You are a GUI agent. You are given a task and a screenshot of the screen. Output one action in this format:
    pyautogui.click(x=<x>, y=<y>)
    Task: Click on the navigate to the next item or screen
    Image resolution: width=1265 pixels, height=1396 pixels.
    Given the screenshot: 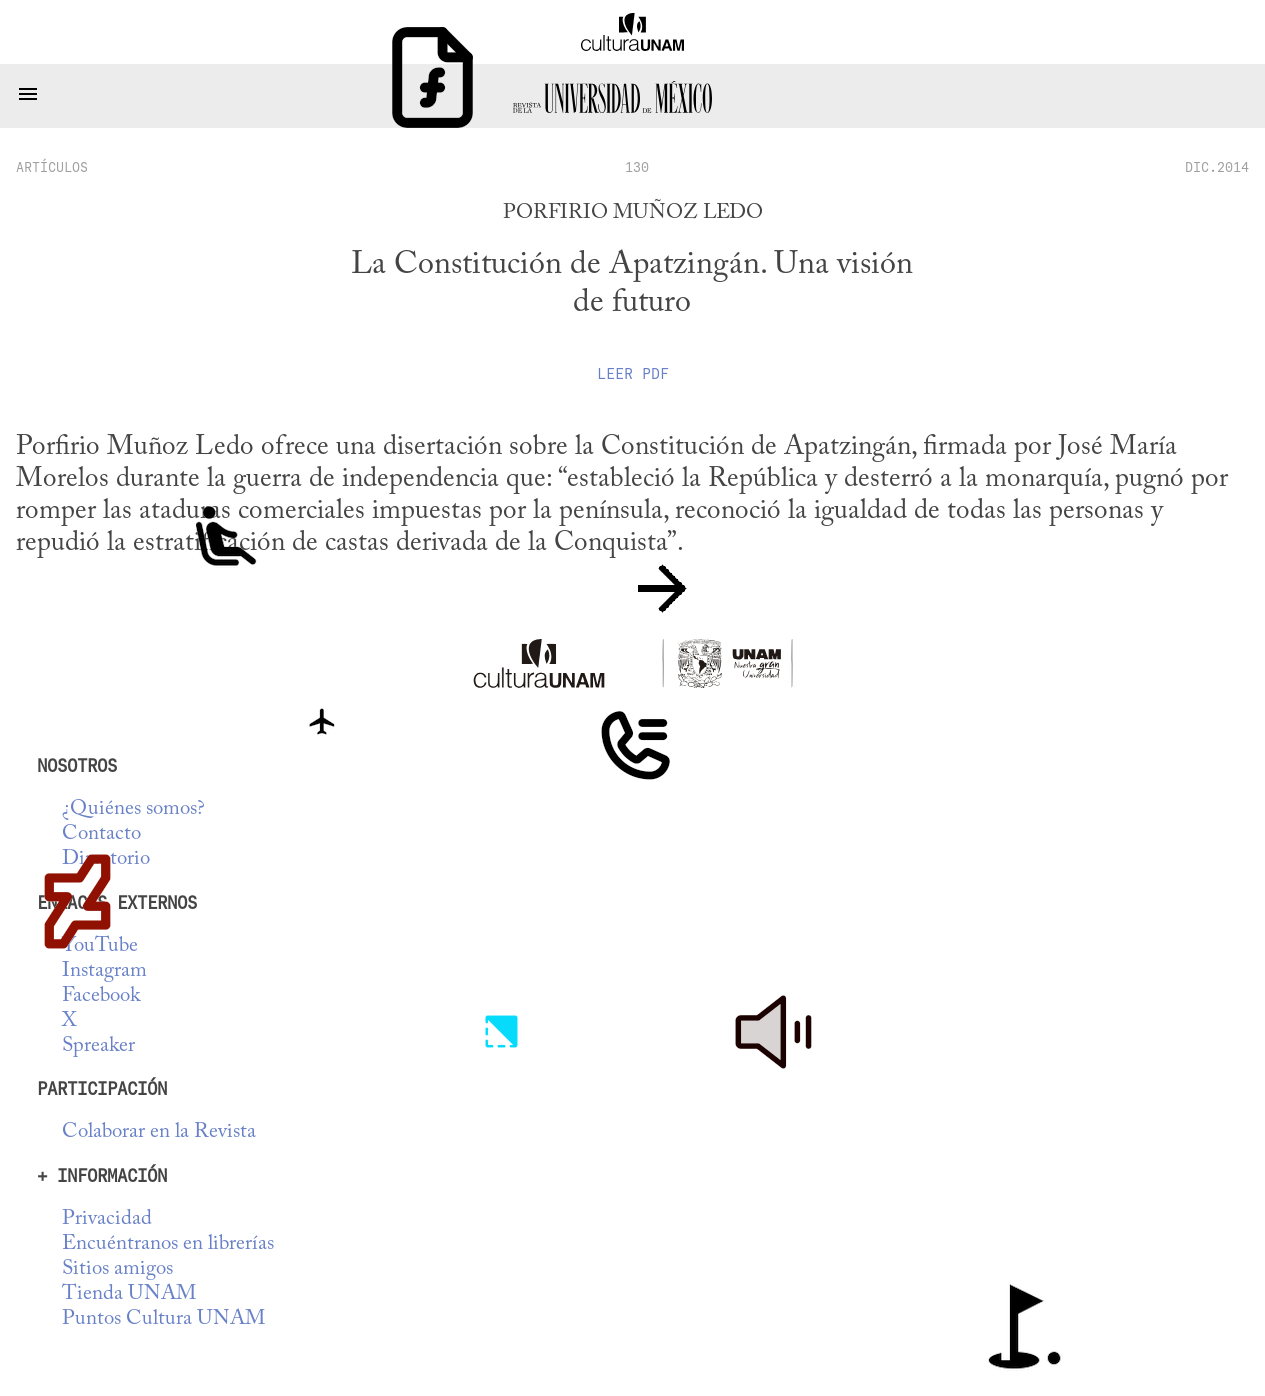 What is the action you would take?
    pyautogui.click(x=662, y=588)
    